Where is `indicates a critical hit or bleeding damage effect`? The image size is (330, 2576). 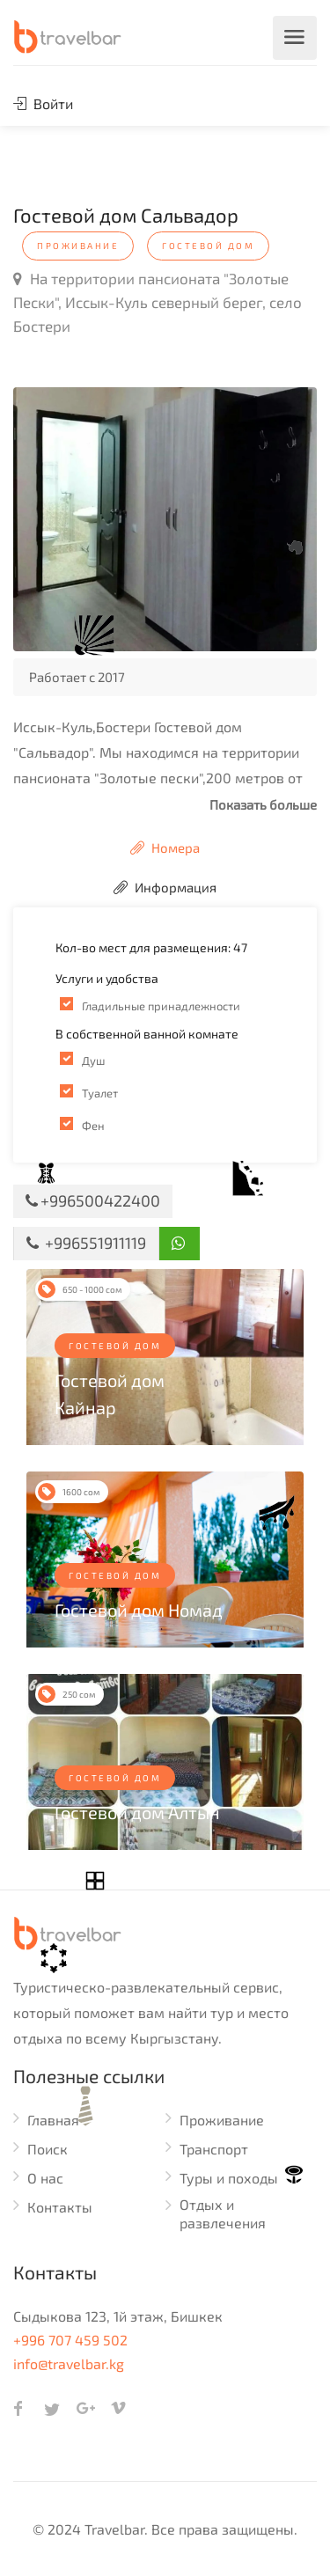
indicates a critical hit or bleeding damage effect is located at coordinates (276, 1512).